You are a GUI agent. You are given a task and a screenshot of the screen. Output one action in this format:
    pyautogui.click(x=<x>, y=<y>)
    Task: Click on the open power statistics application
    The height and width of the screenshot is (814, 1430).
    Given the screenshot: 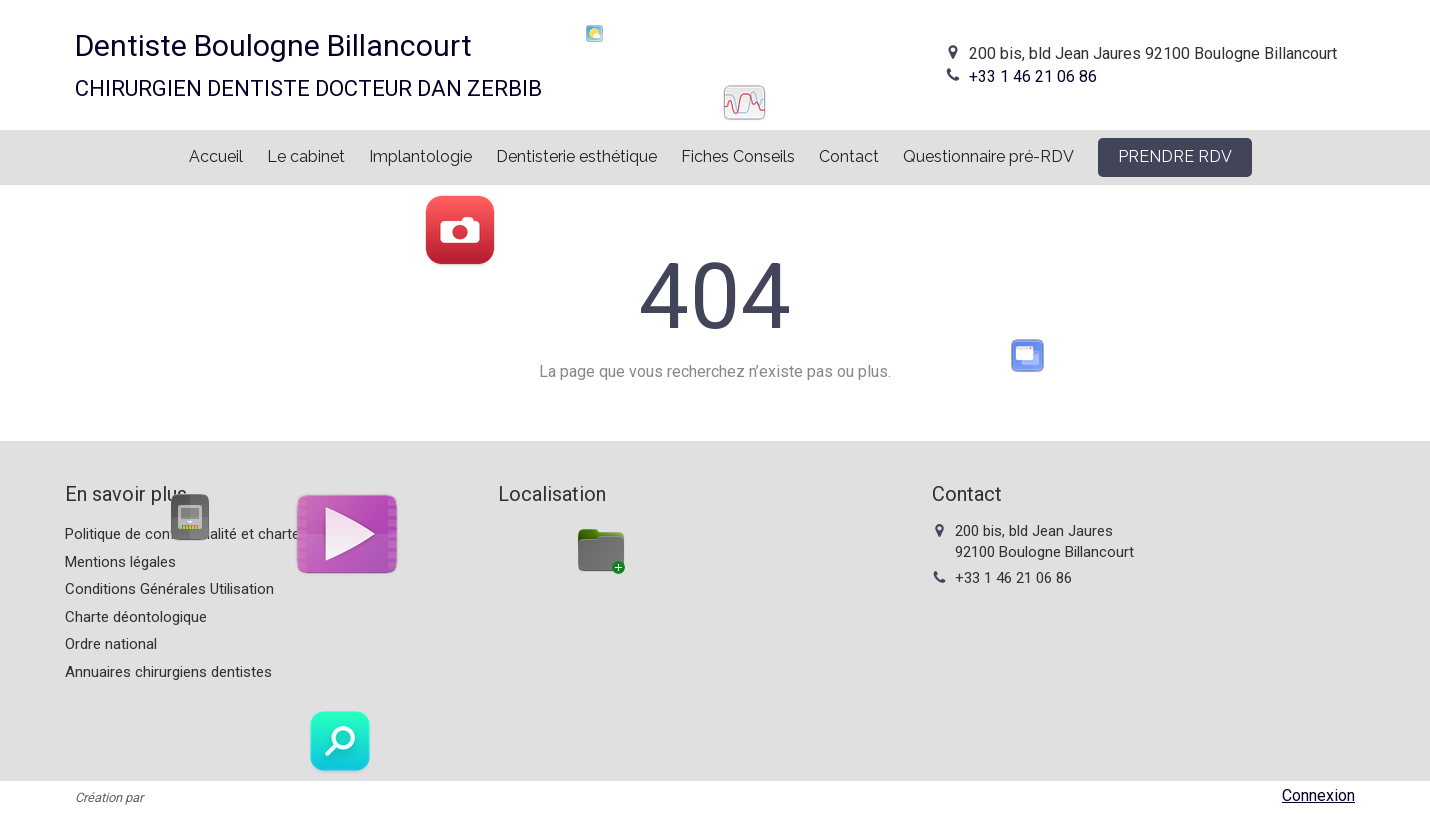 What is the action you would take?
    pyautogui.click(x=744, y=102)
    